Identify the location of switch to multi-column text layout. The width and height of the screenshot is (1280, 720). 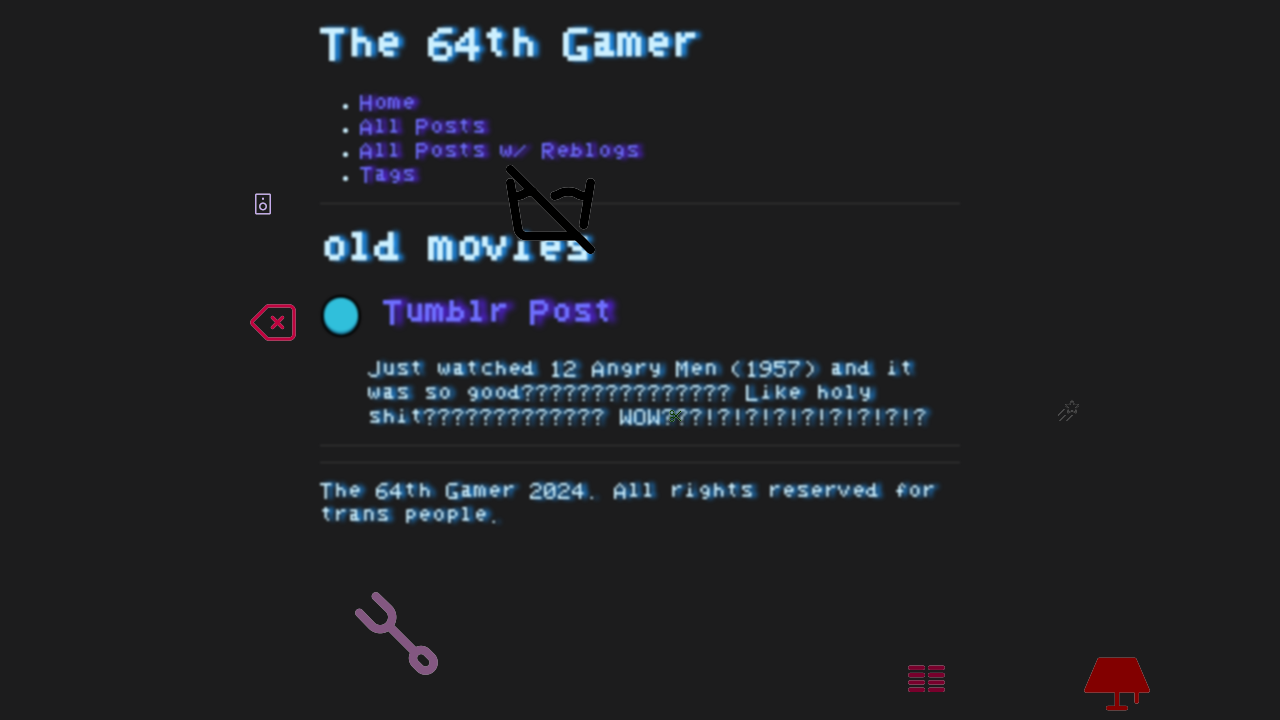
(926, 679).